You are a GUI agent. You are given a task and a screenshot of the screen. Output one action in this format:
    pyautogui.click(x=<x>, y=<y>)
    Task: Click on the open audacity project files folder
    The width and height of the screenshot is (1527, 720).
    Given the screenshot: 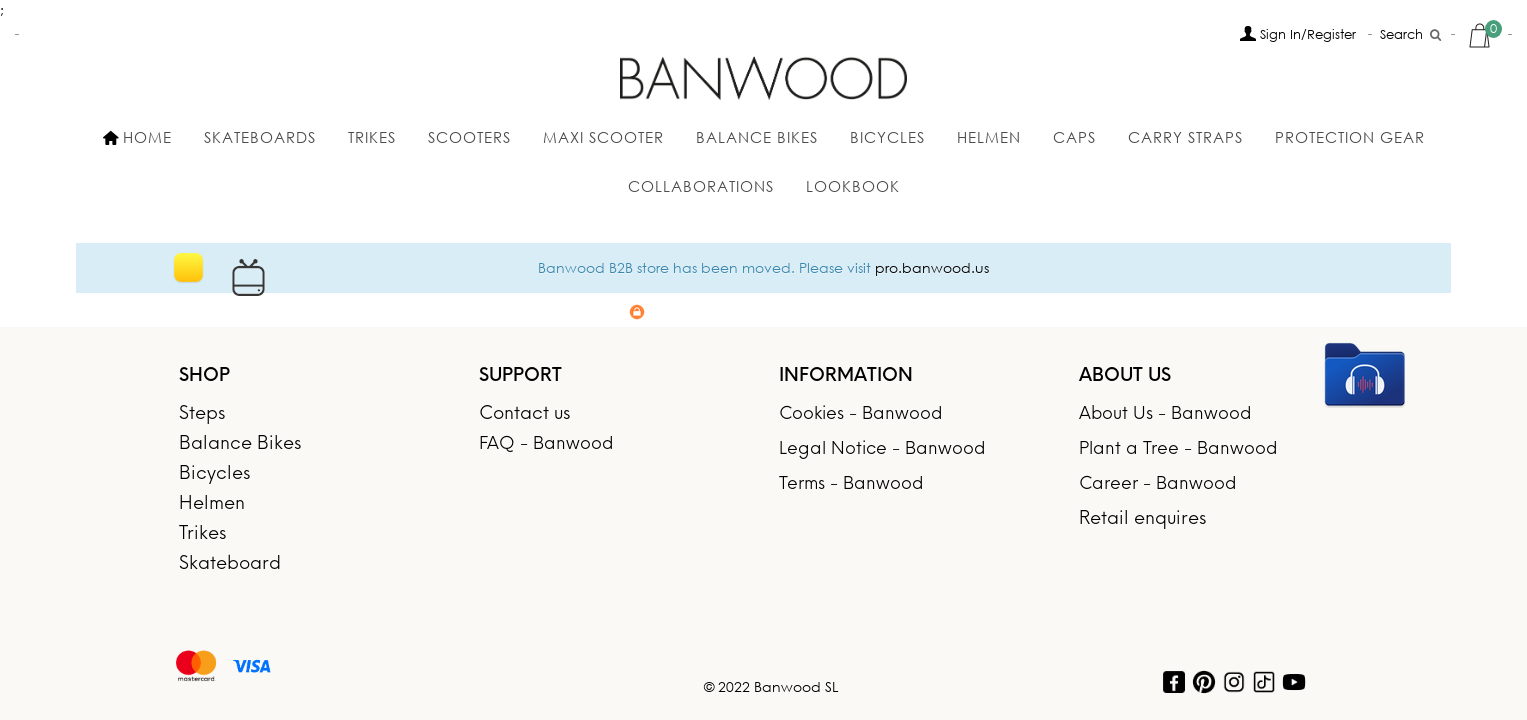 What is the action you would take?
    pyautogui.click(x=1364, y=376)
    